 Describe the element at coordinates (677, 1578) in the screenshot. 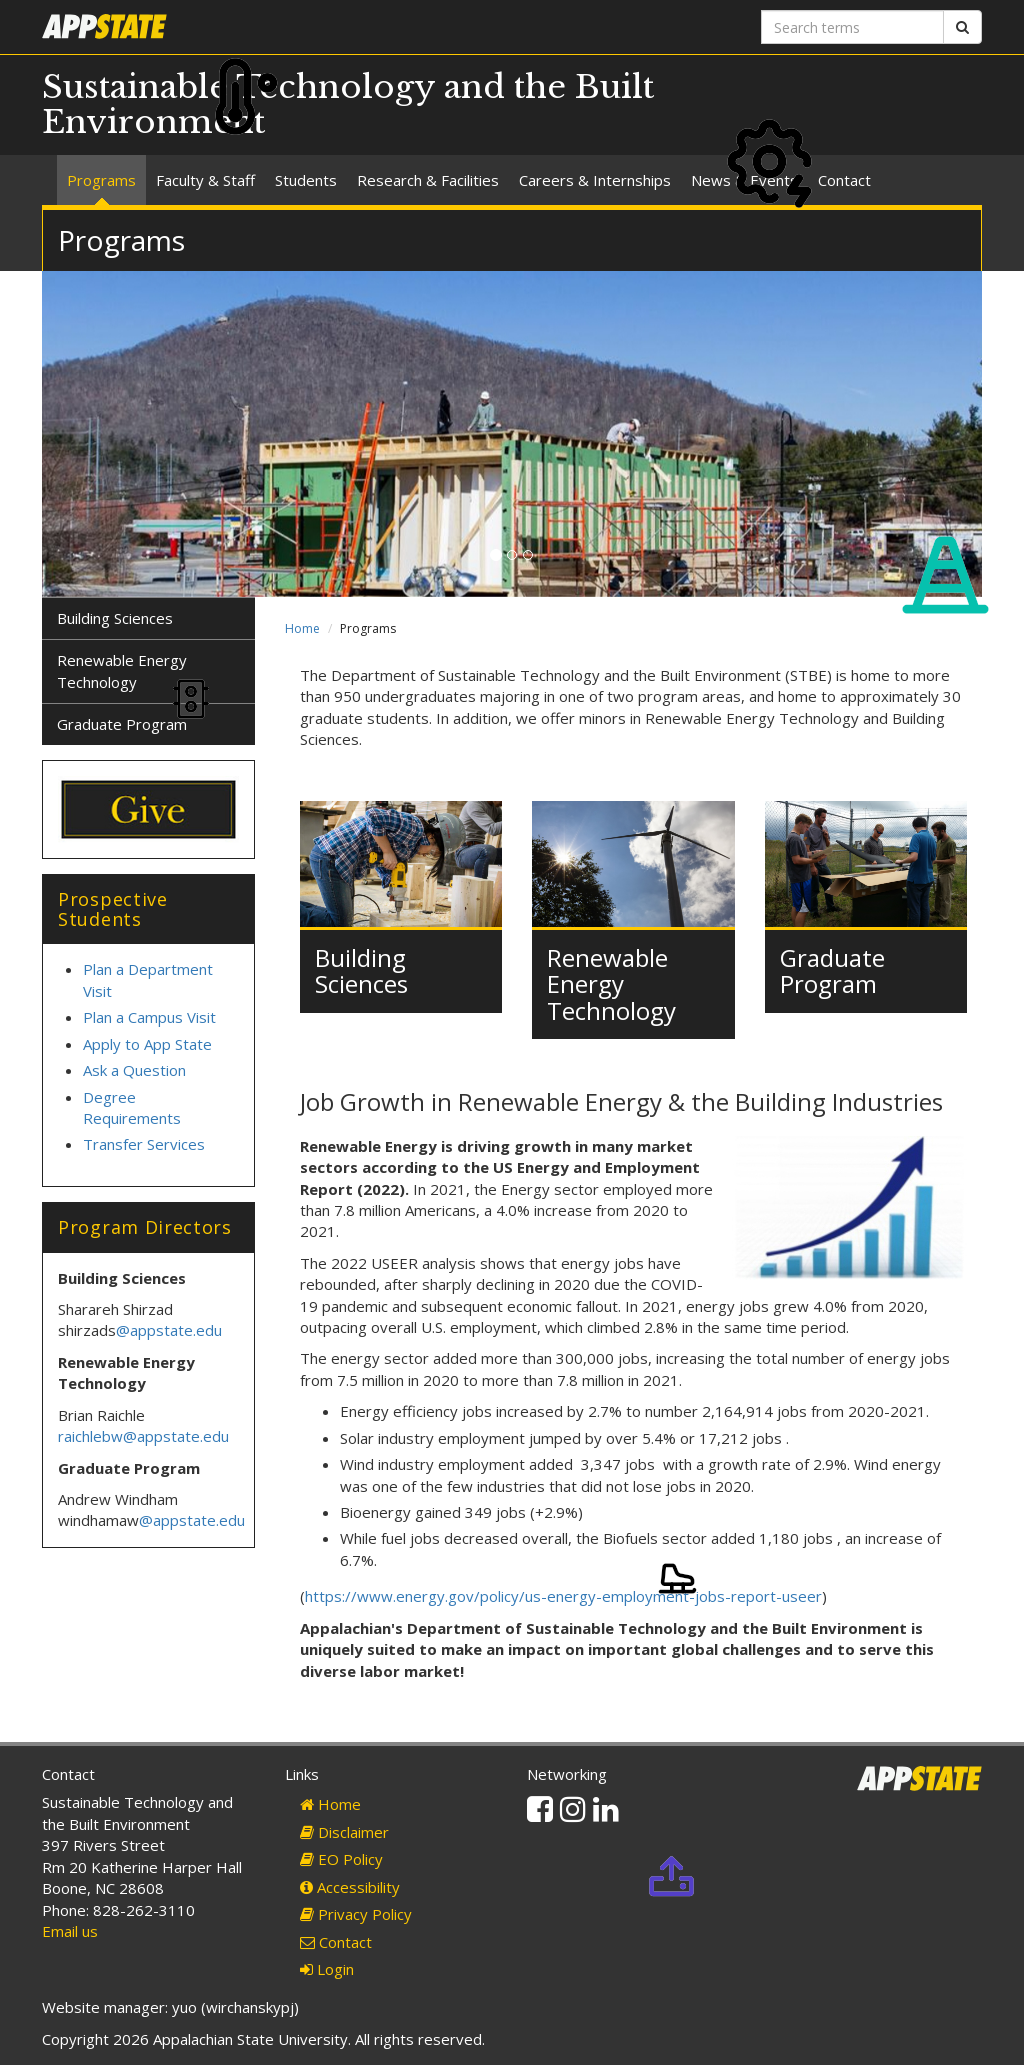

I see `view ice skating activities or rinks` at that location.